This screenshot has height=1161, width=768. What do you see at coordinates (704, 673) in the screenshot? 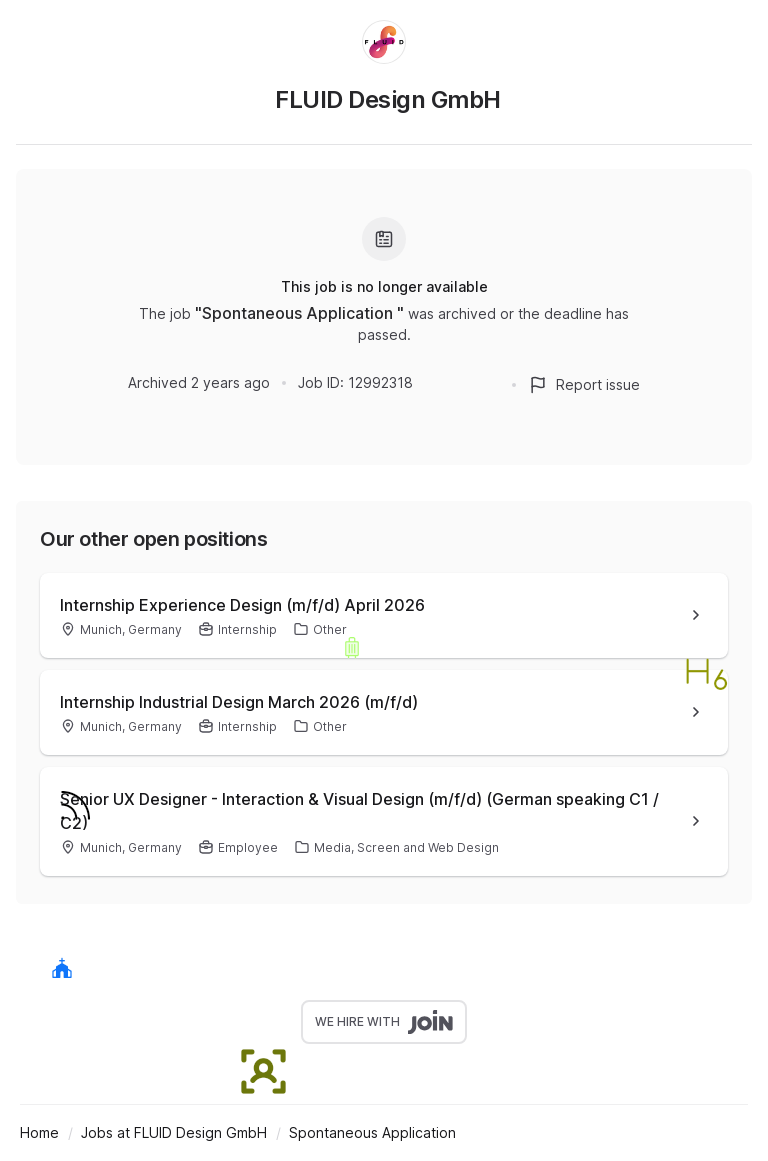
I see `format text as heading level 6` at bounding box center [704, 673].